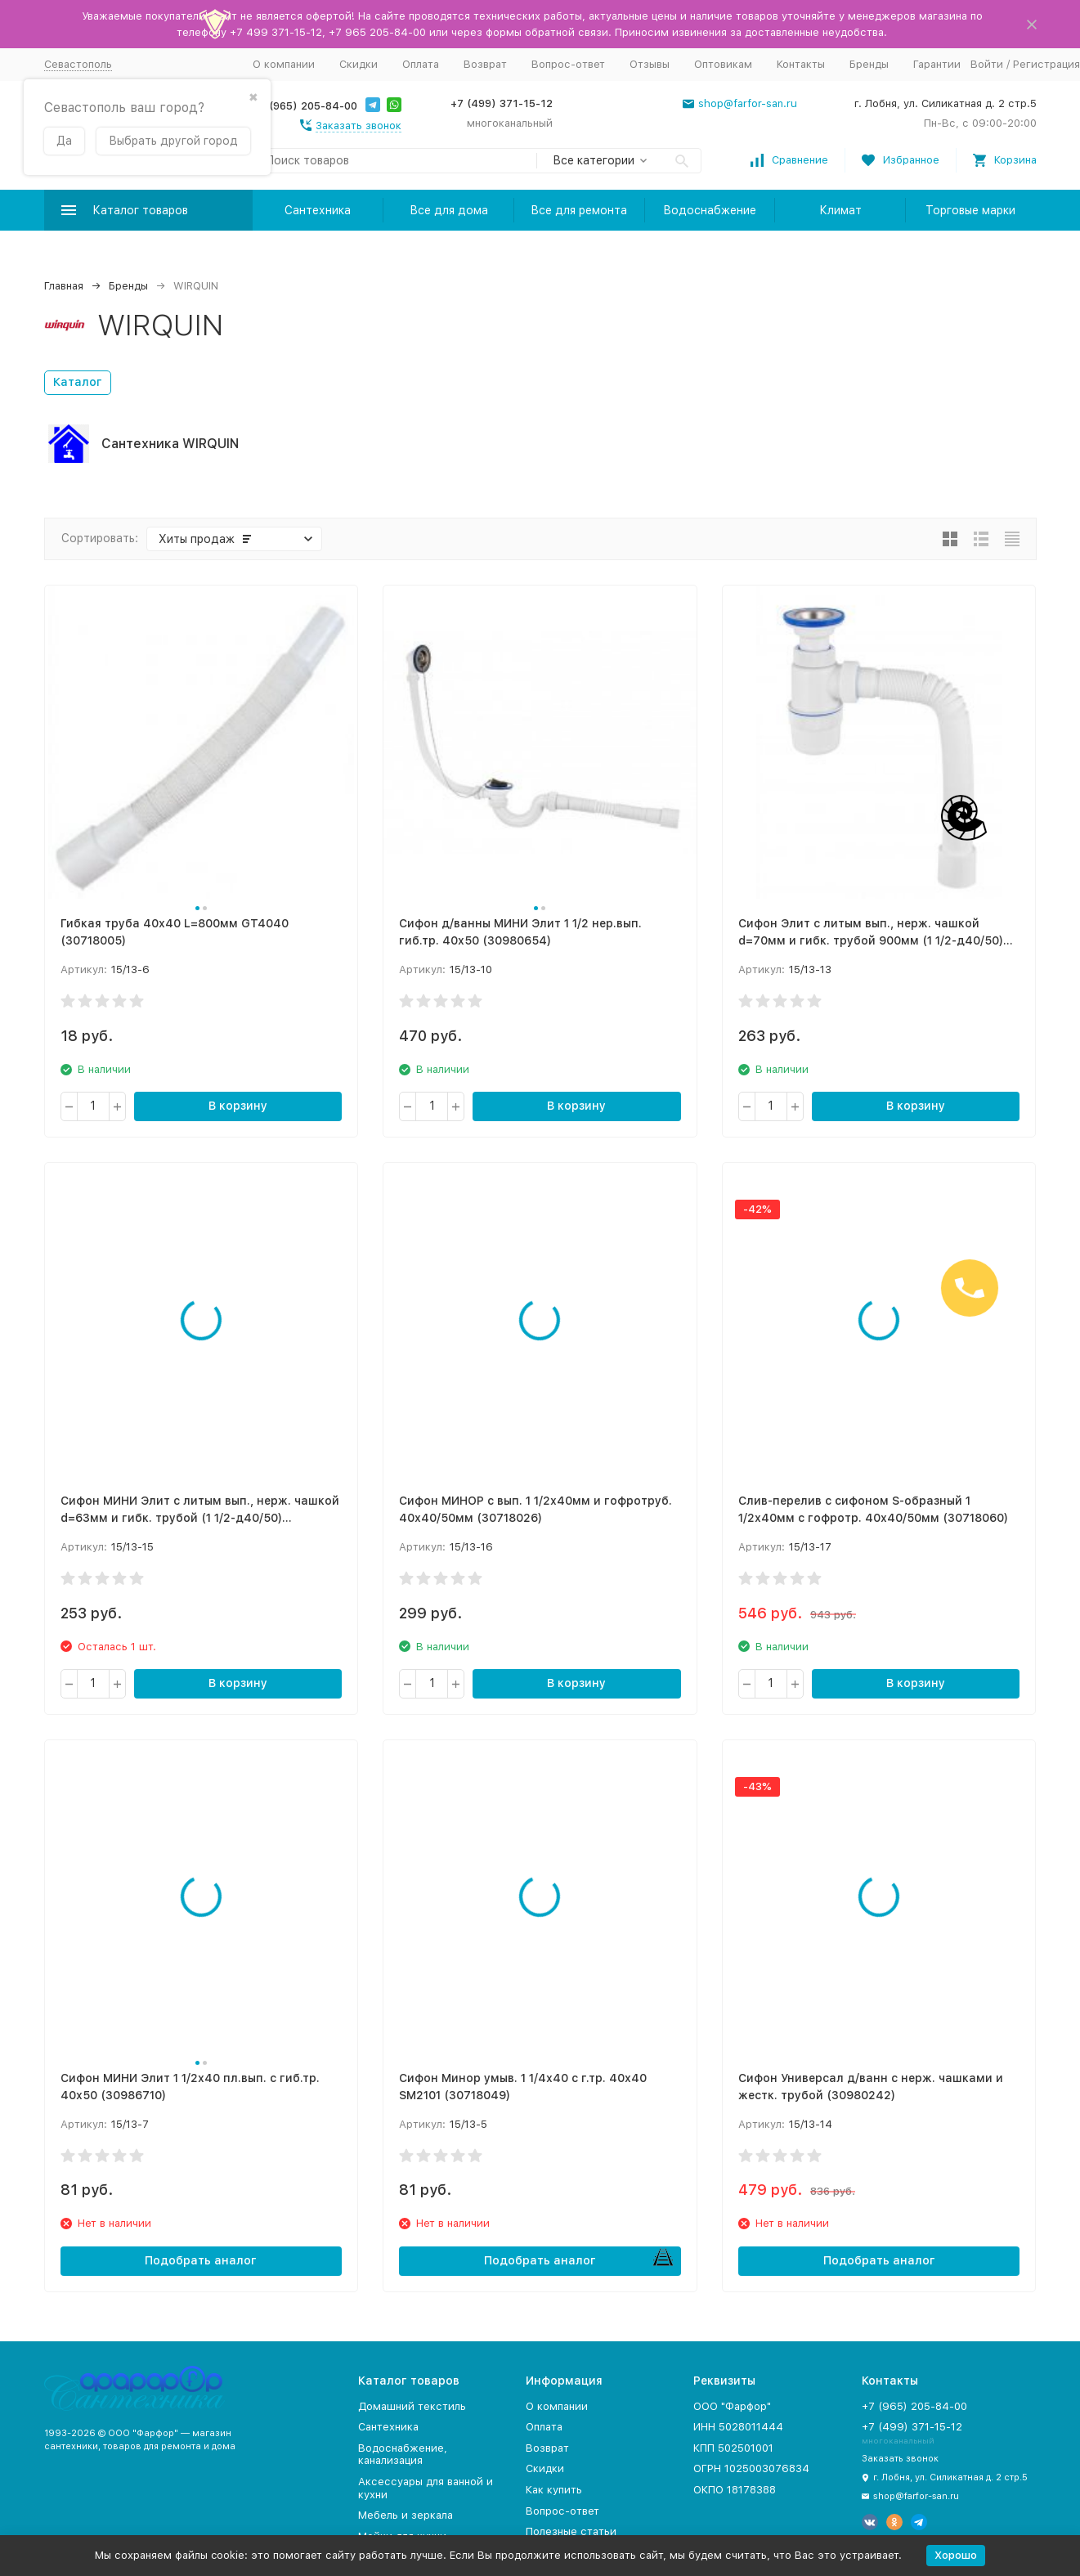 This screenshot has height=2576, width=1080. What do you see at coordinates (964, 818) in the screenshot?
I see `view fossil collection or paleontology items` at bounding box center [964, 818].